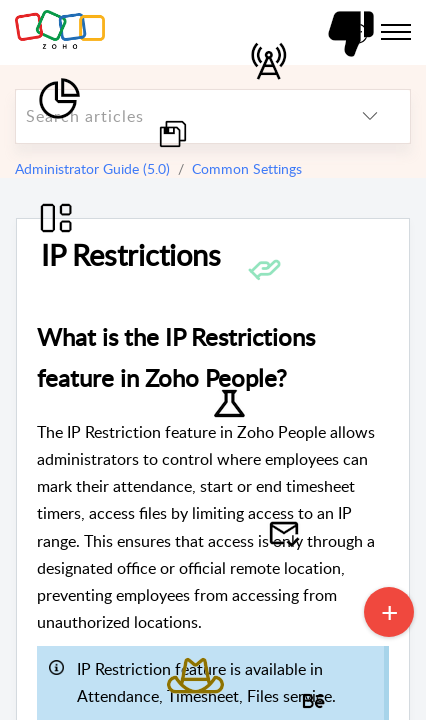  I want to click on dislike or downvote content, so click(351, 34).